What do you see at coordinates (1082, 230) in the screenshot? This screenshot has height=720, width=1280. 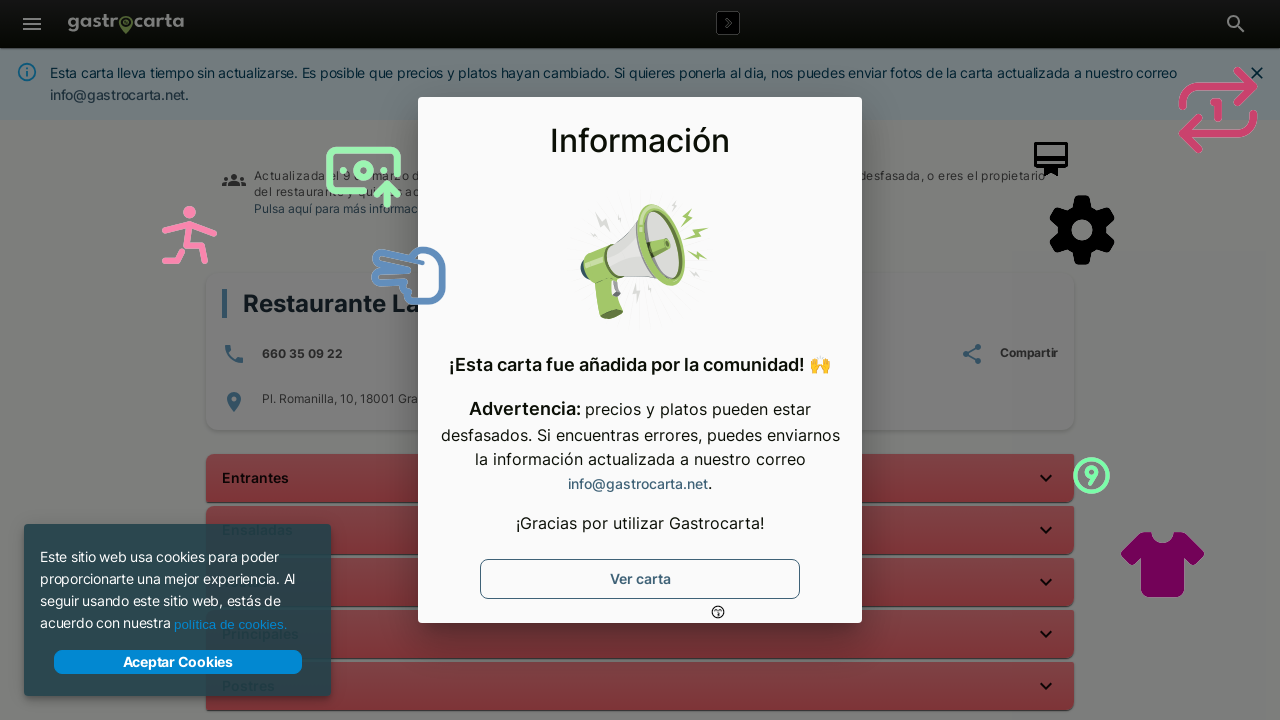 I see `access settings or preferences` at bounding box center [1082, 230].